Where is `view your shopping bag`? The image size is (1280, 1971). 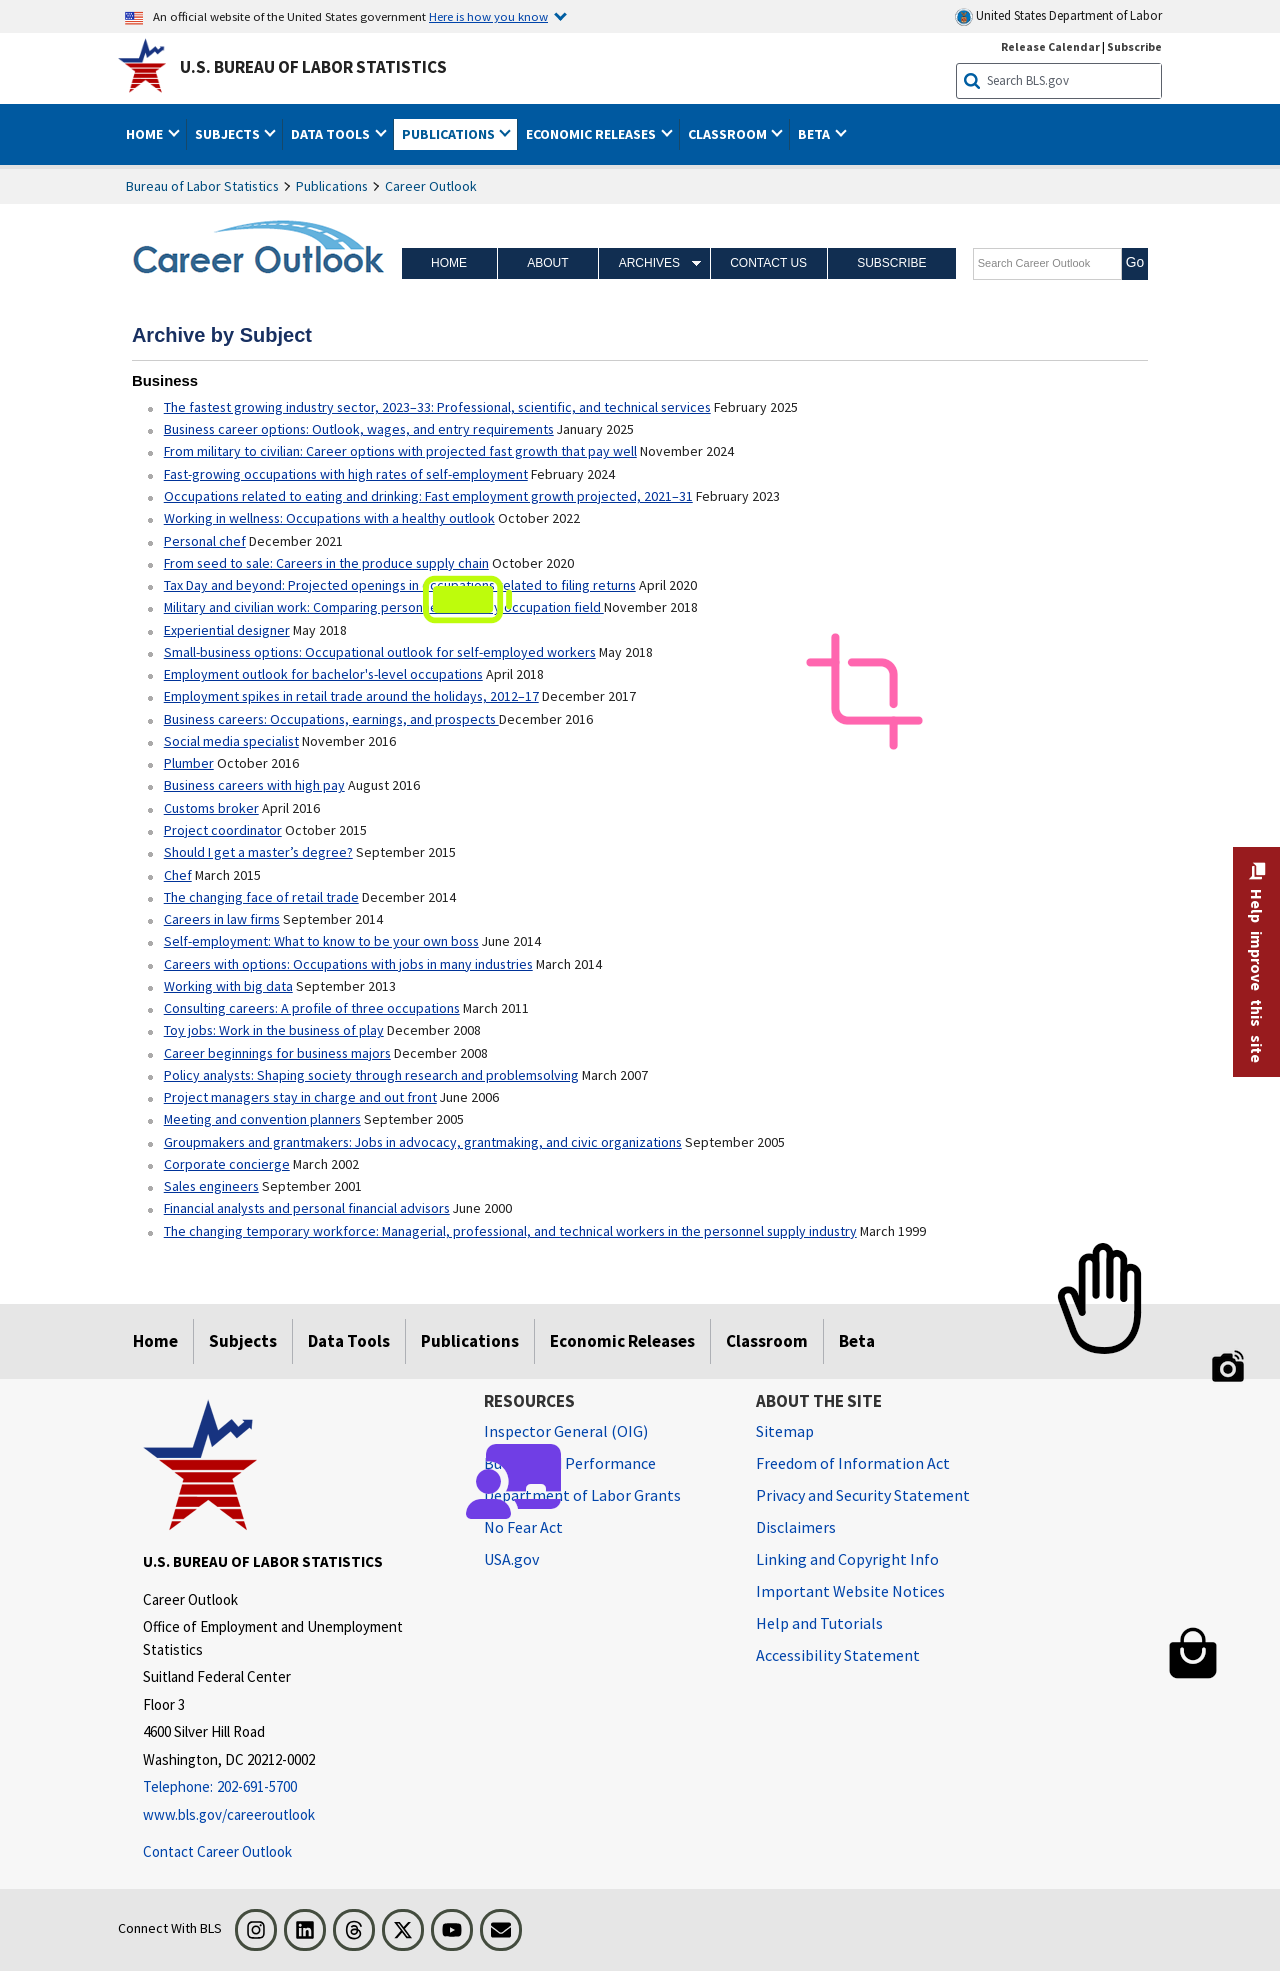 view your shopping bag is located at coordinates (1193, 1653).